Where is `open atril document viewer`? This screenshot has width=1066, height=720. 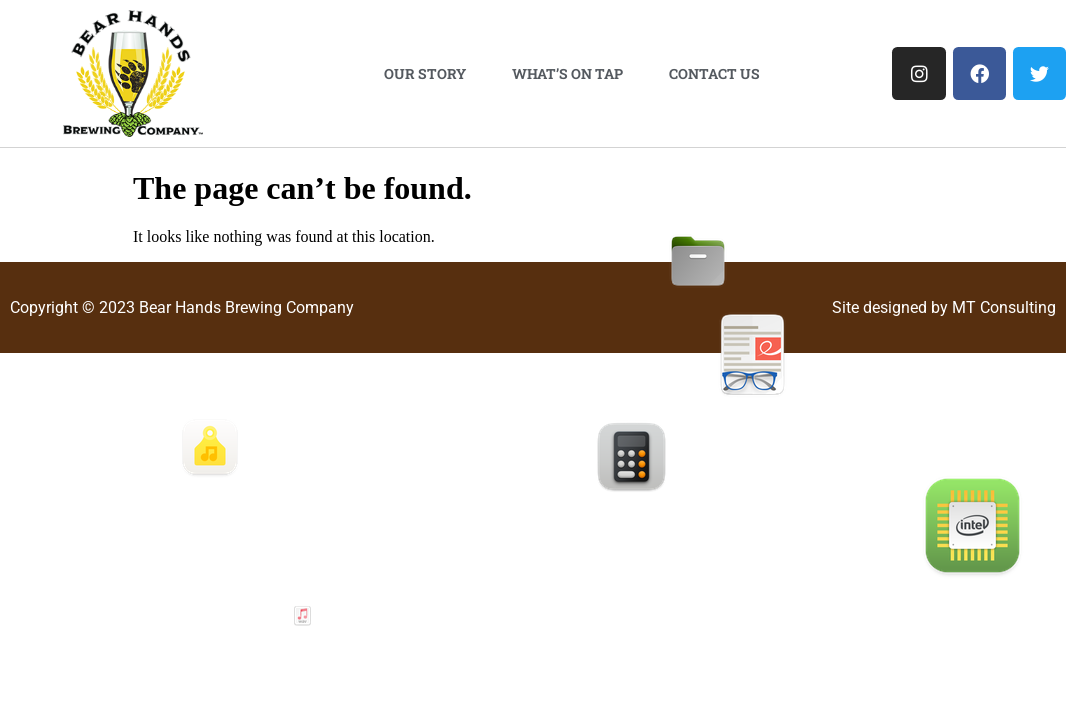
open atril document viewer is located at coordinates (752, 354).